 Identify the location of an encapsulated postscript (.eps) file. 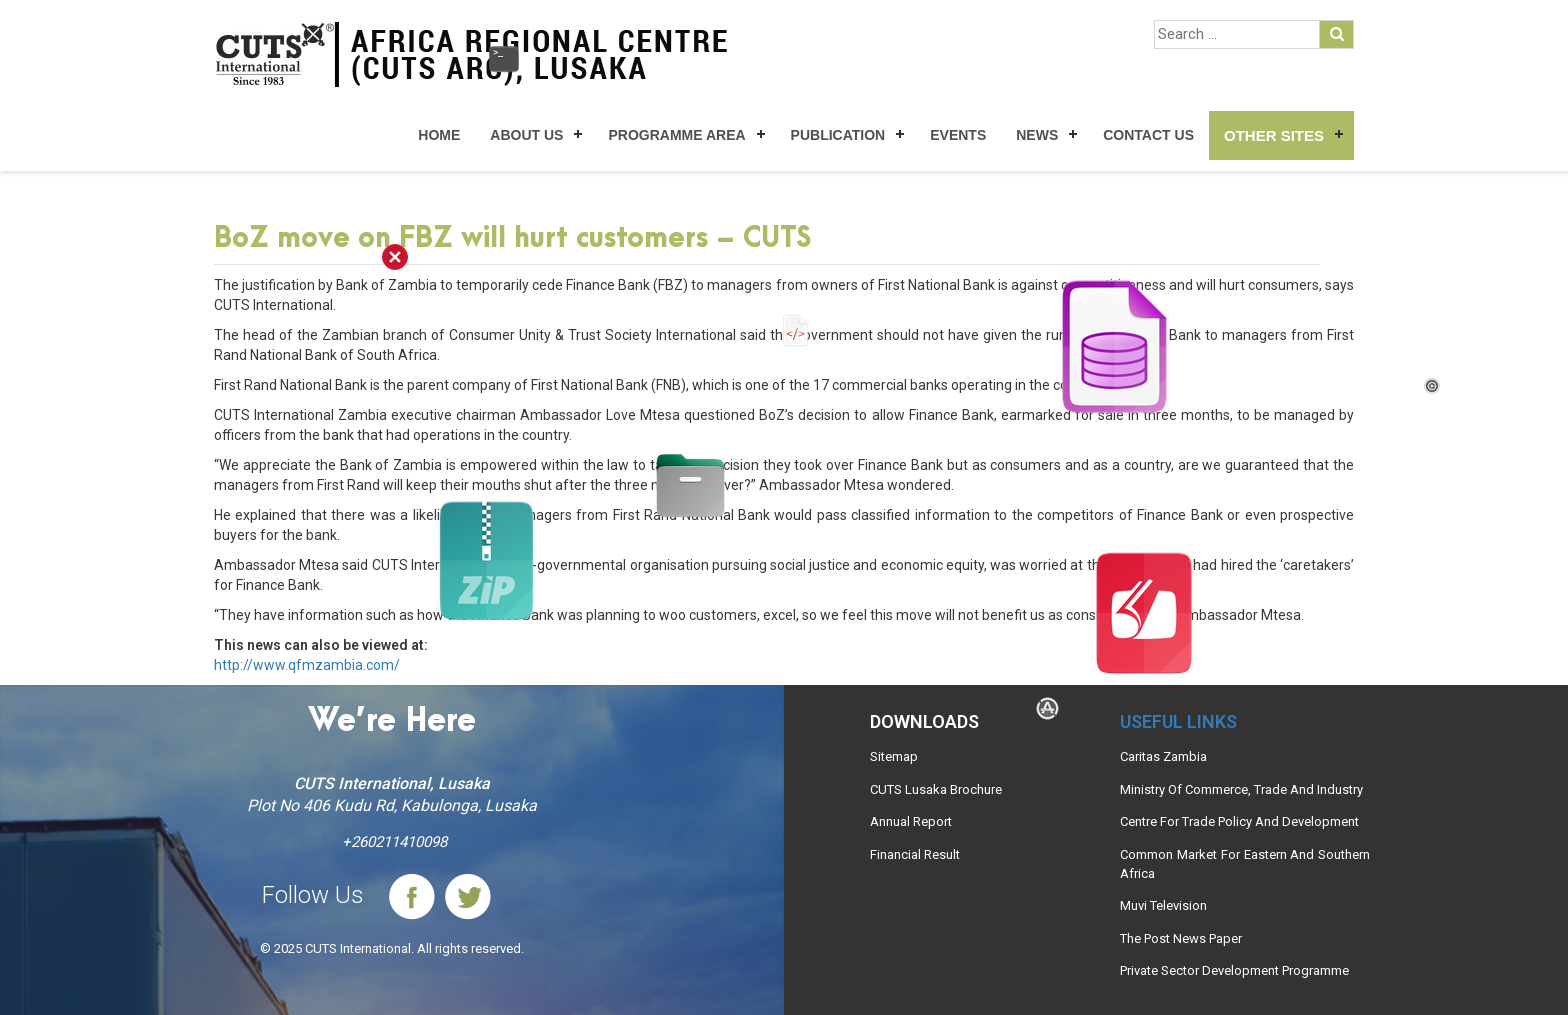
(1144, 613).